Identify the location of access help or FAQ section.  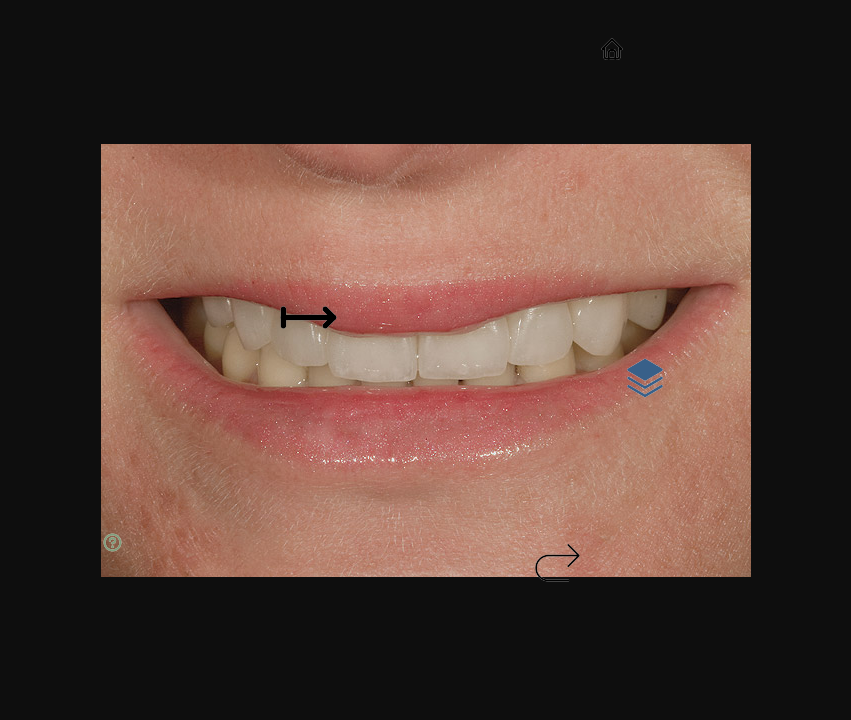
(112, 542).